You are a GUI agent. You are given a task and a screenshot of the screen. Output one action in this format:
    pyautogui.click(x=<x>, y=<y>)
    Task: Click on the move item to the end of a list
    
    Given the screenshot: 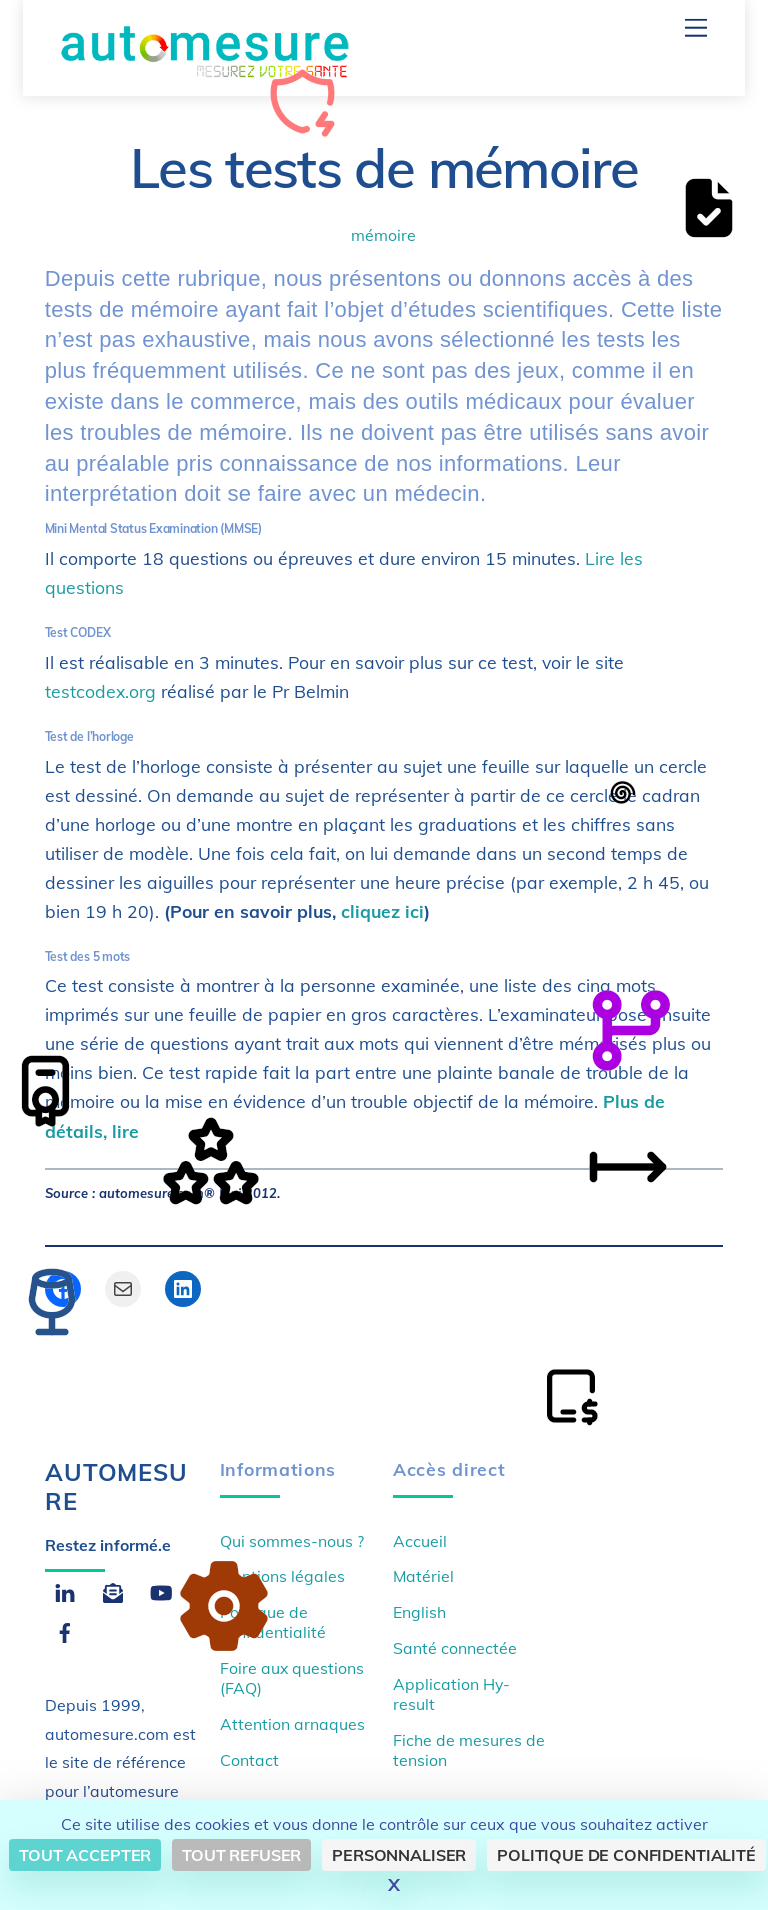 What is the action you would take?
    pyautogui.click(x=628, y=1167)
    